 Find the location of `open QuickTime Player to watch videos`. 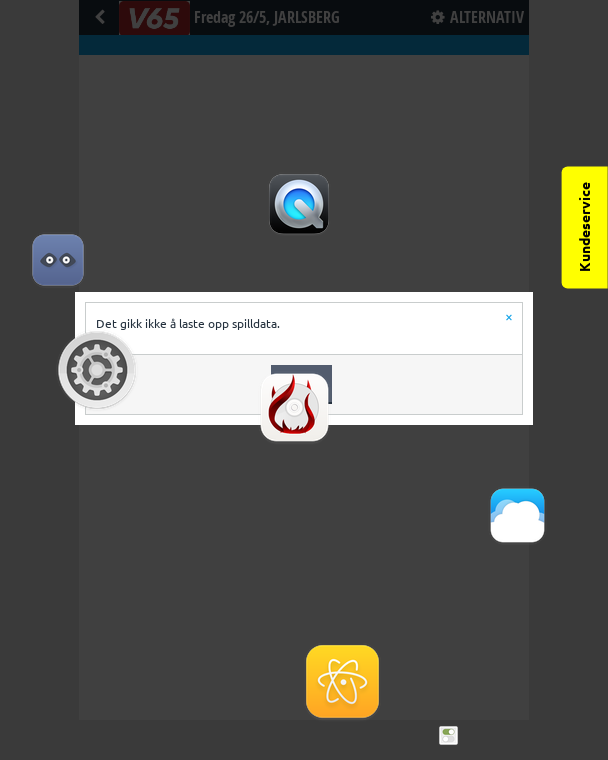

open QuickTime Player to watch videos is located at coordinates (299, 204).